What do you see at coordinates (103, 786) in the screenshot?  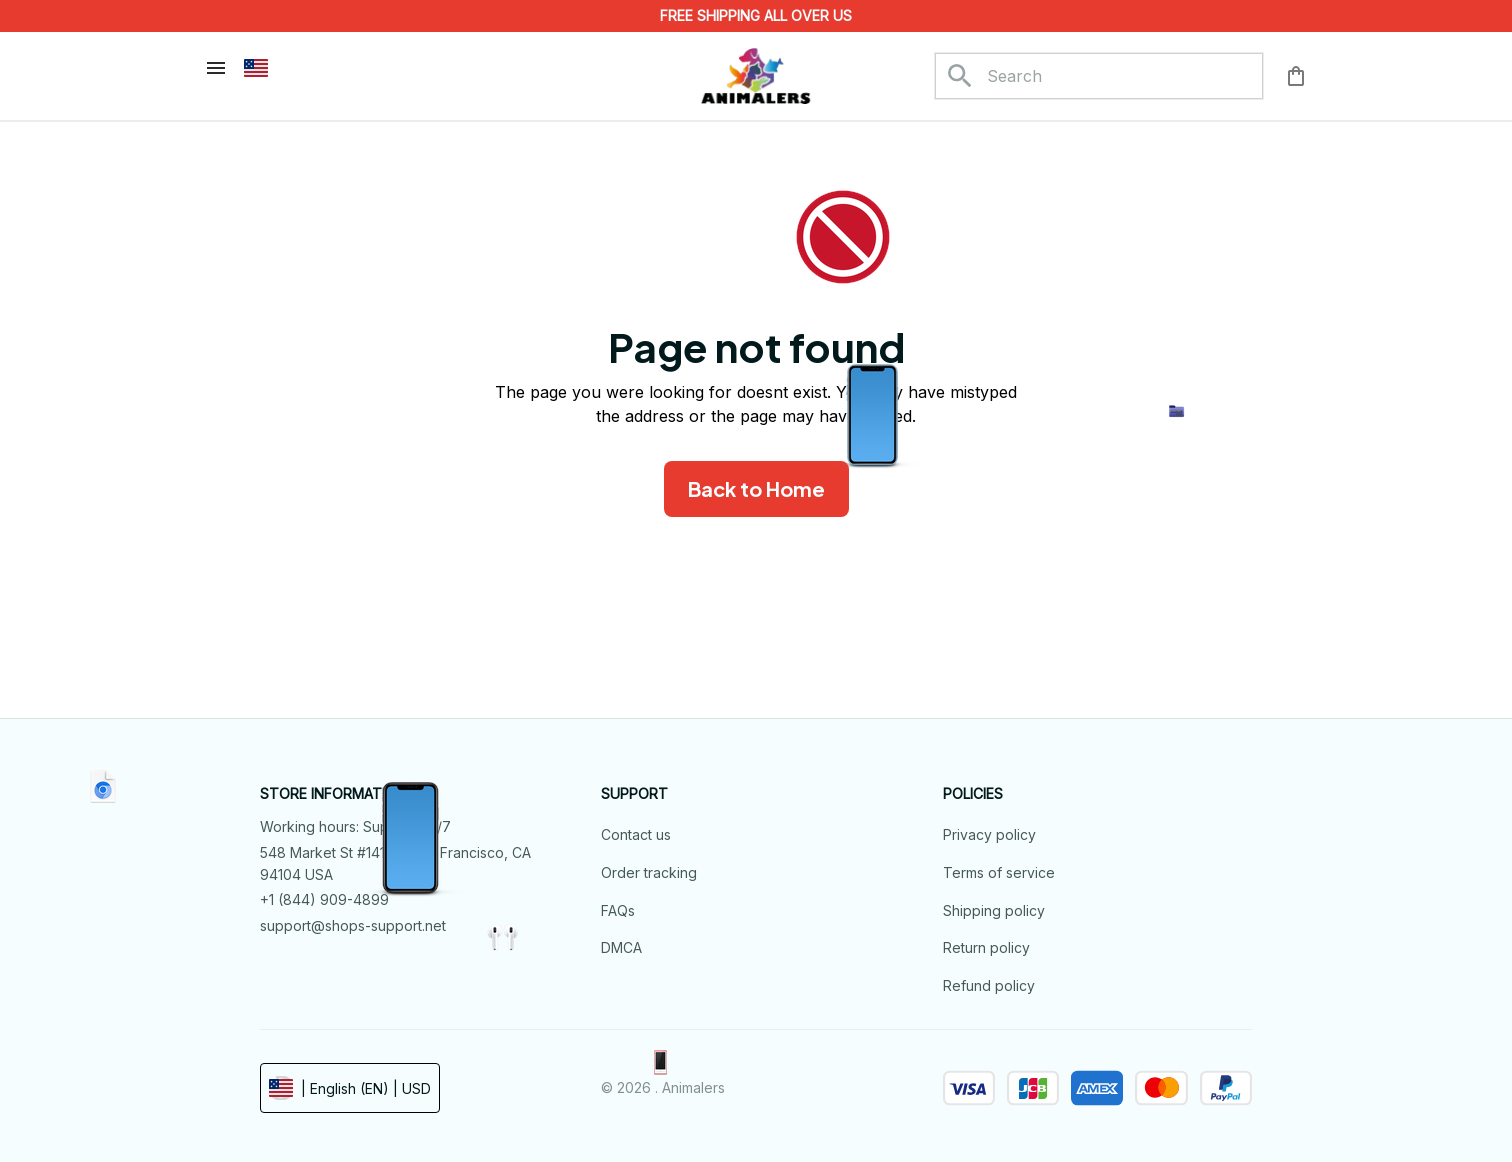 I see `open a document in chromium browser` at bounding box center [103, 786].